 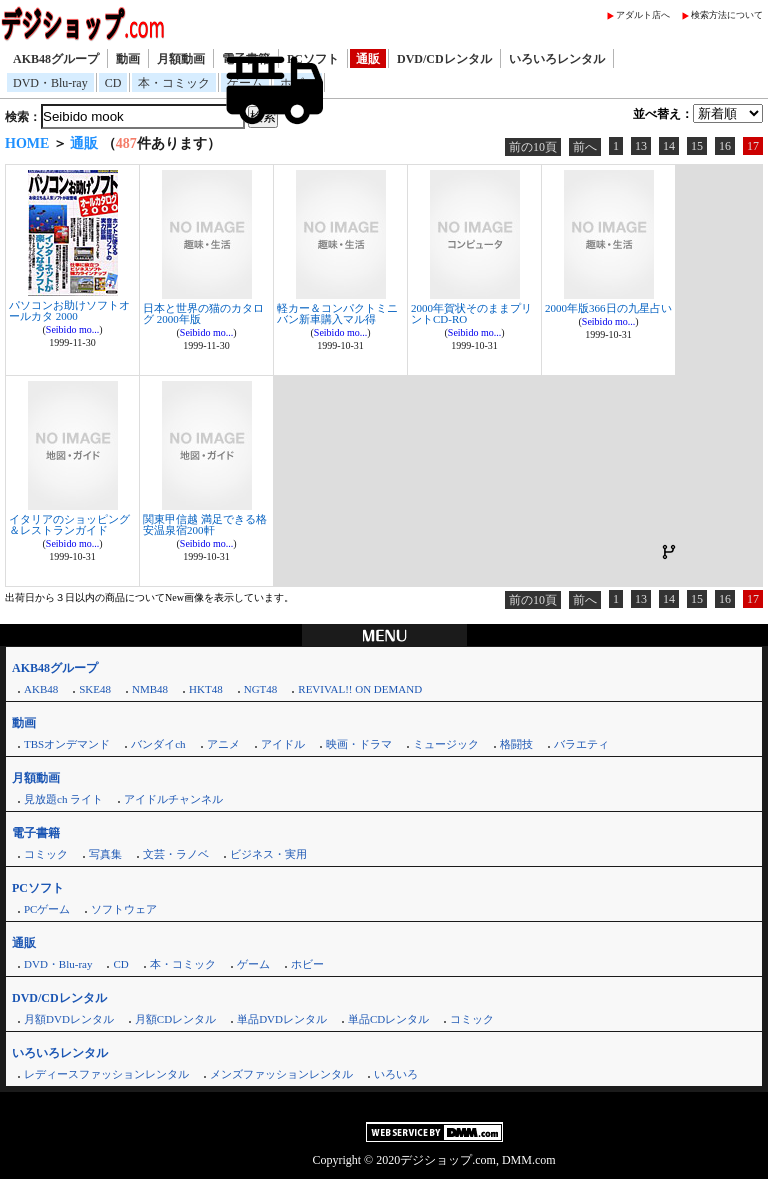 I want to click on view repository branches, so click(x=669, y=552).